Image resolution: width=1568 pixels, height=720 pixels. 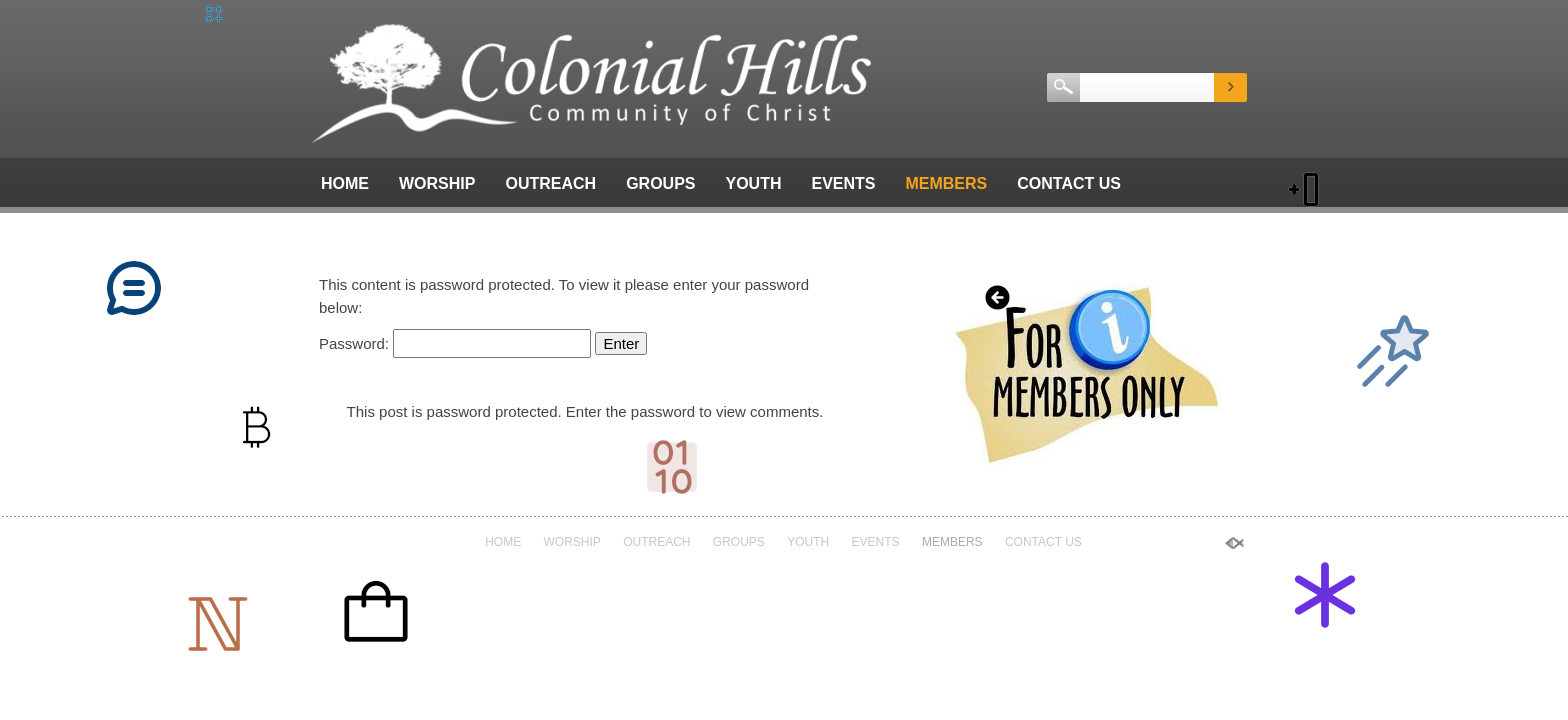 What do you see at coordinates (134, 288) in the screenshot?
I see `open chat or messaging` at bounding box center [134, 288].